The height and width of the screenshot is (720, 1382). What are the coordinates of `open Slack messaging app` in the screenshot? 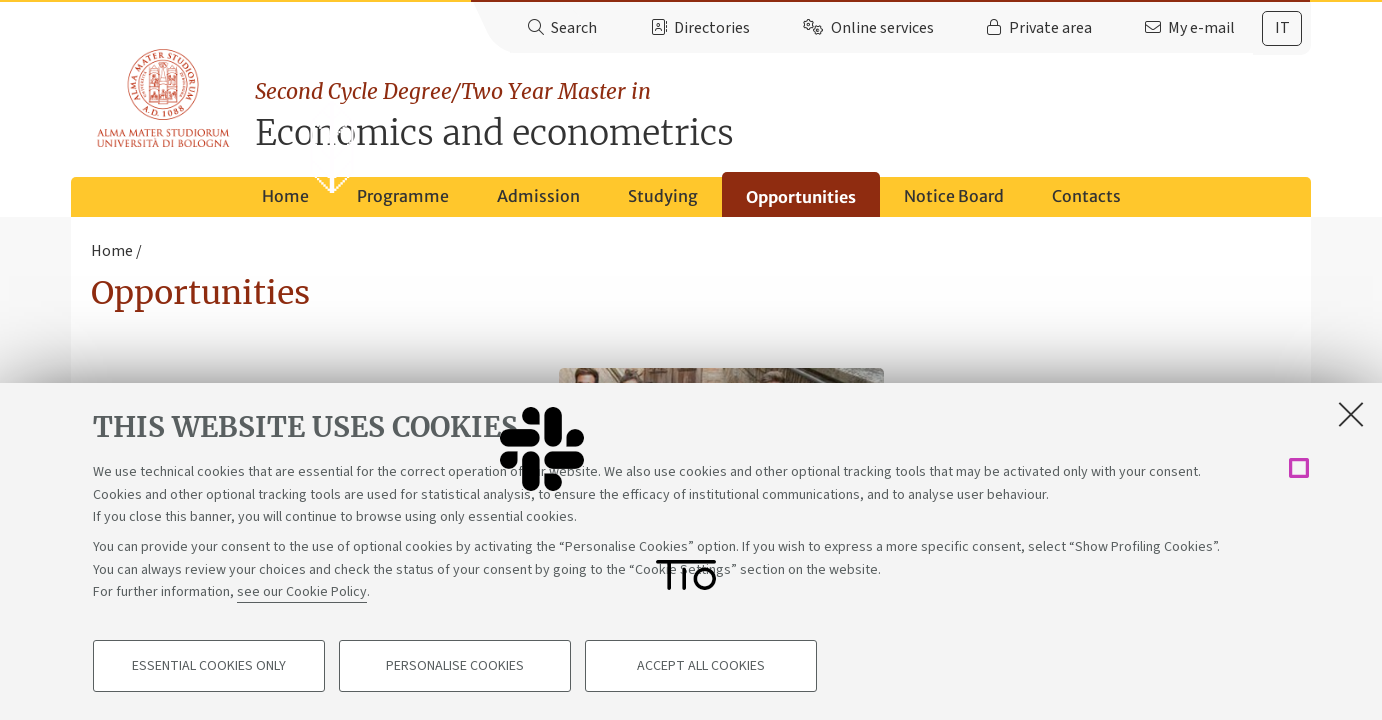 It's located at (542, 449).